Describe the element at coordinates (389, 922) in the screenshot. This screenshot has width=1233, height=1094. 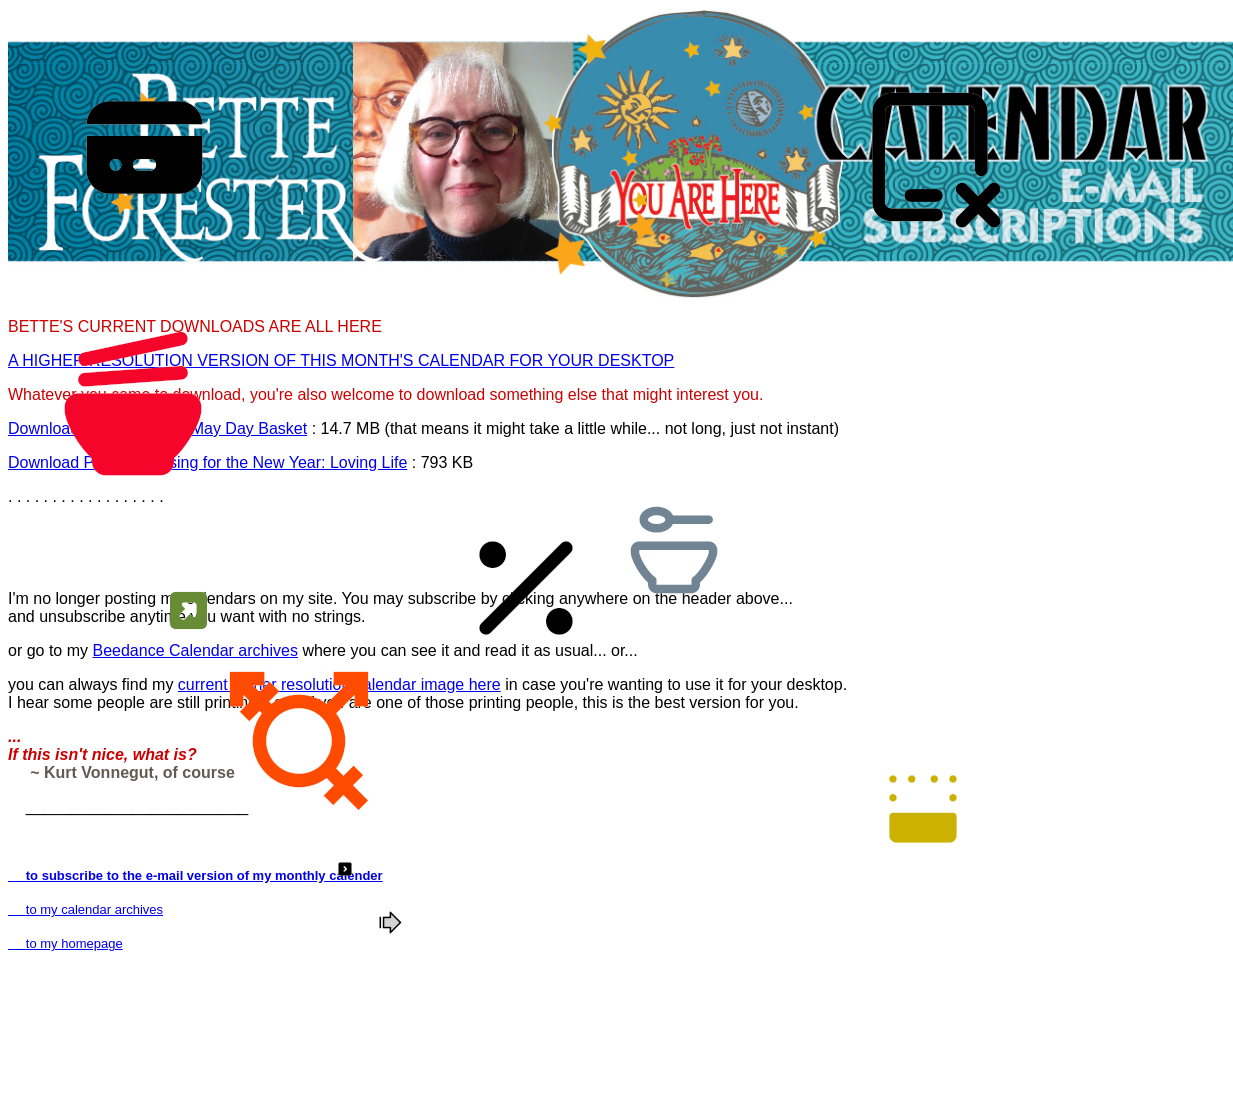
I see `go to next step or screen` at that location.